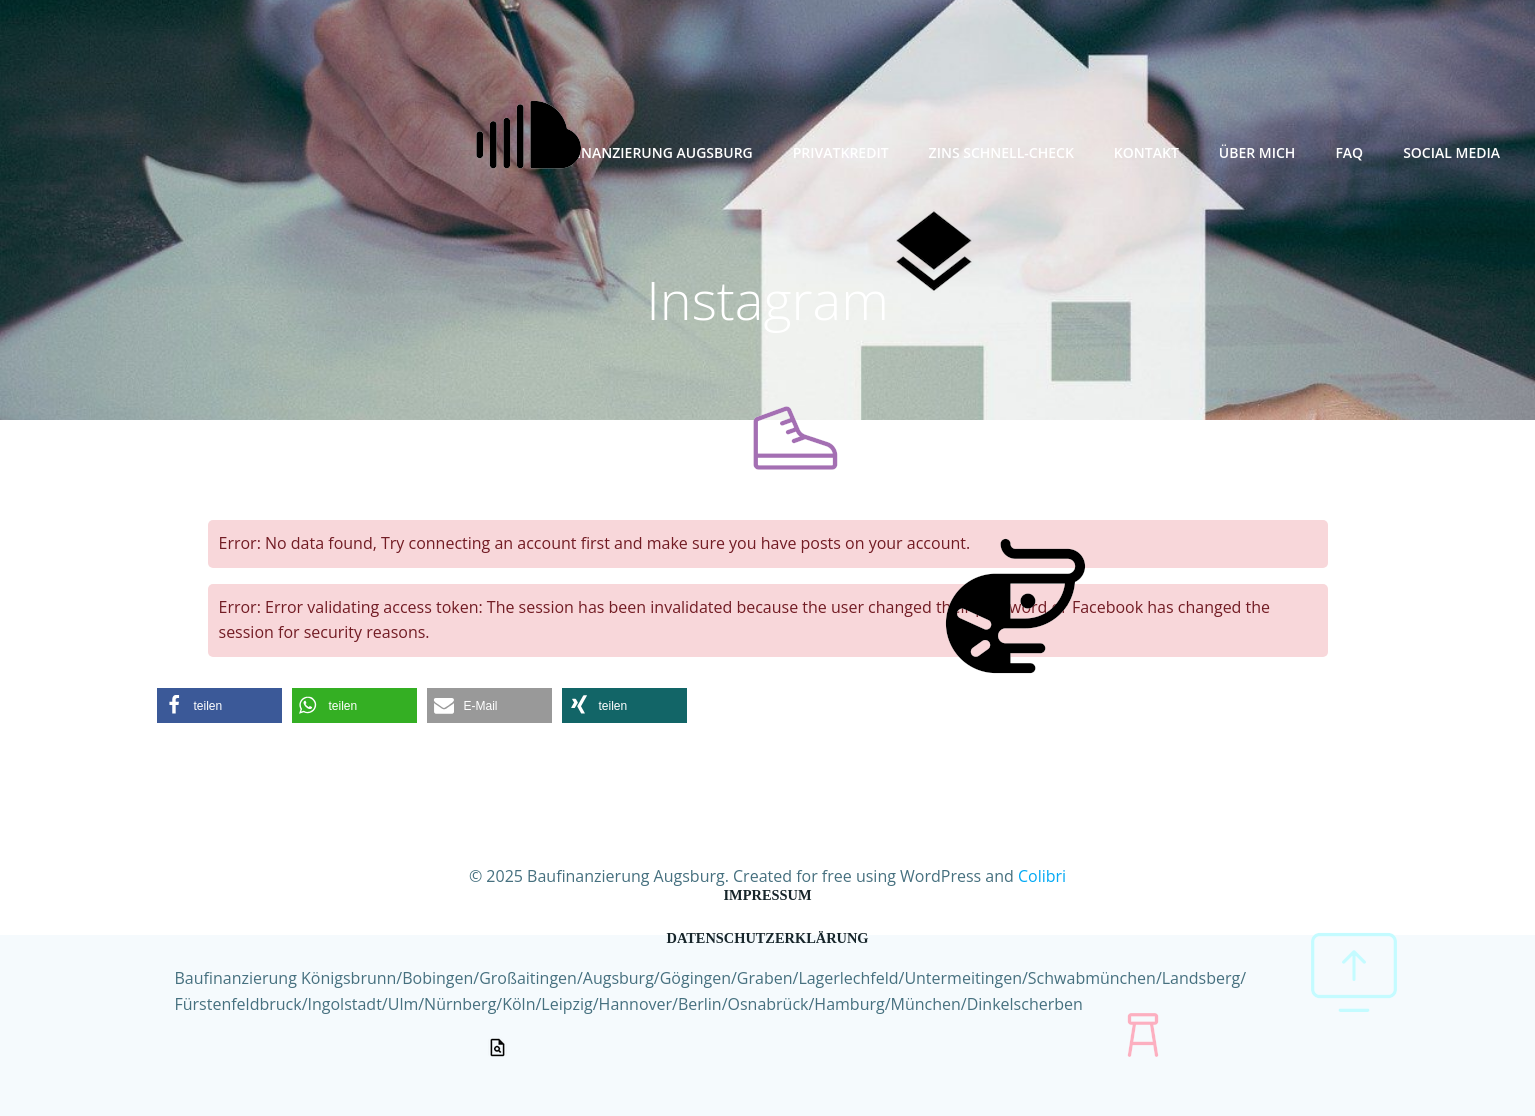 Image resolution: width=1535 pixels, height=1116 pixels. What do you see at coordinates (934, 253) in the screenshot?
I see `toggle map layers or overlays` at bounding box center [934, 253].